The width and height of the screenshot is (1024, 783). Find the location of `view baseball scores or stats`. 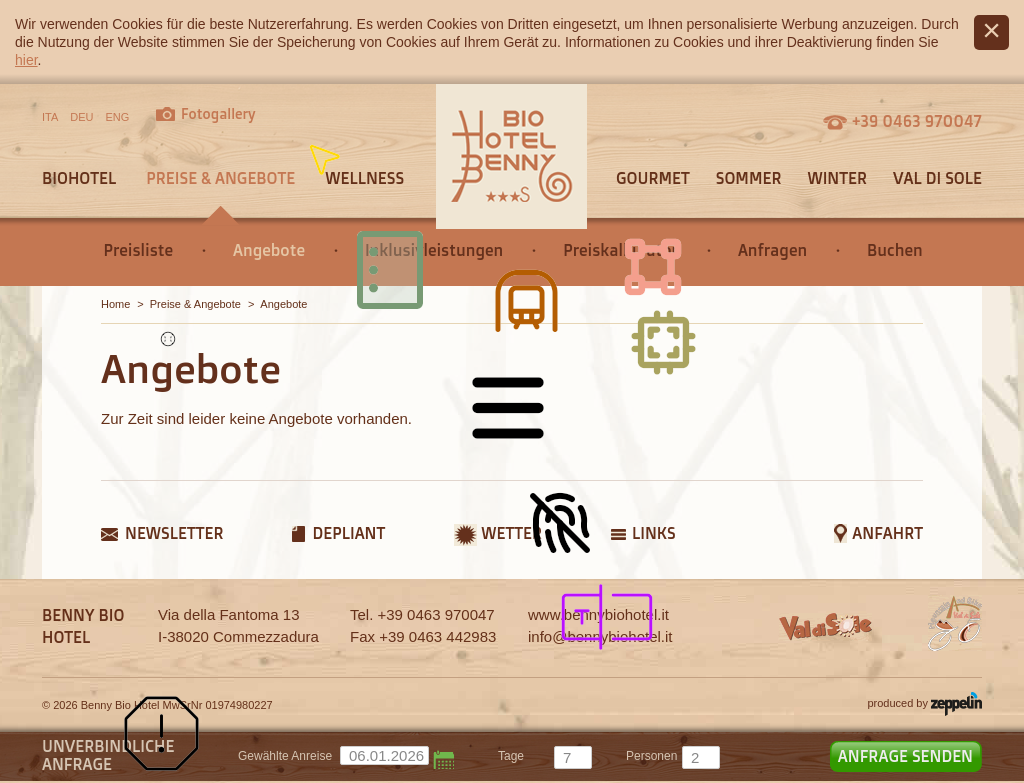

view baseball scores or stats is located at coordinates (168, 339).